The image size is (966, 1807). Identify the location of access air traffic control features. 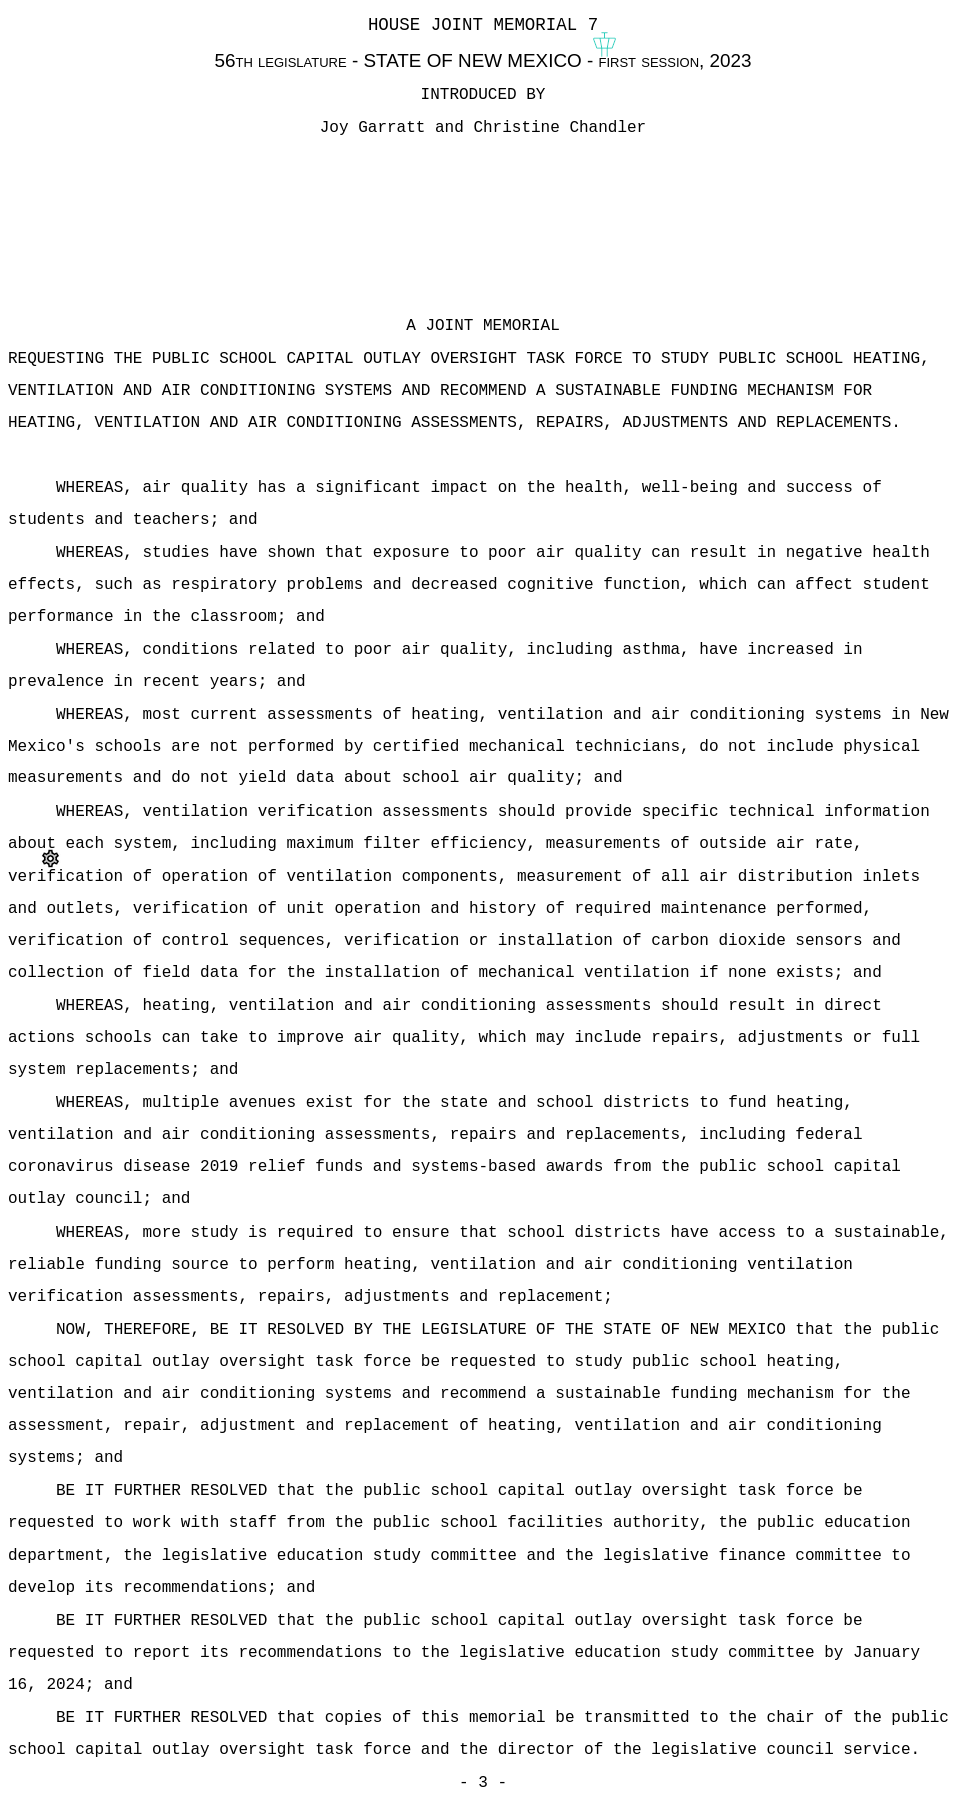
(604, 44).